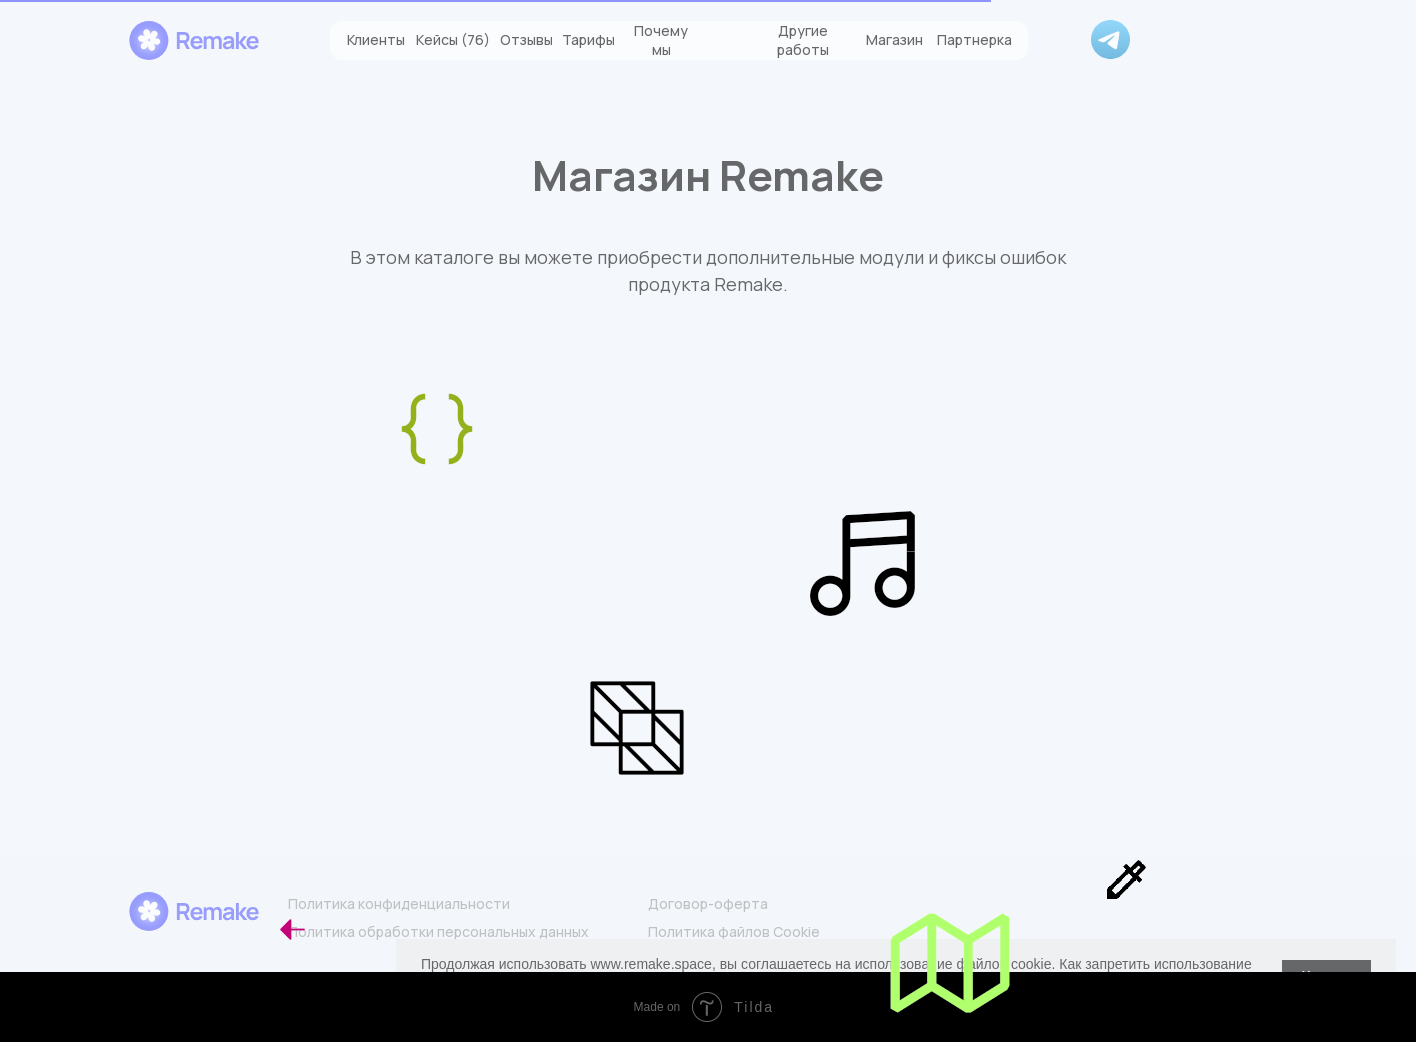 The image size is (1416, 1042). I want to click on indicates a namespace or module in code, so click(437, 429).